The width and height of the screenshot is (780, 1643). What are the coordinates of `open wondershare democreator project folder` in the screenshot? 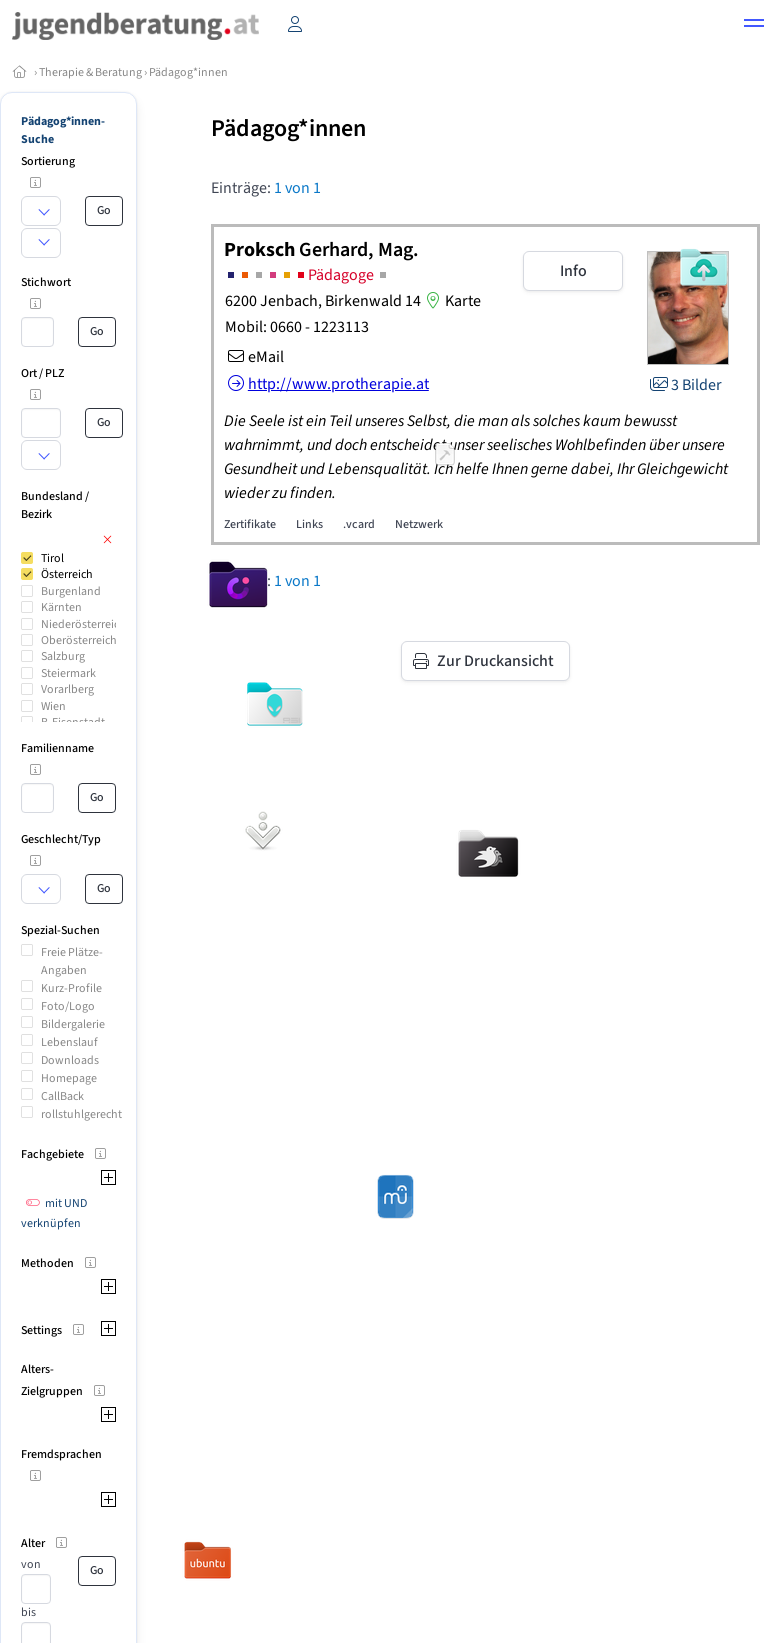 It's located at (238, 586).